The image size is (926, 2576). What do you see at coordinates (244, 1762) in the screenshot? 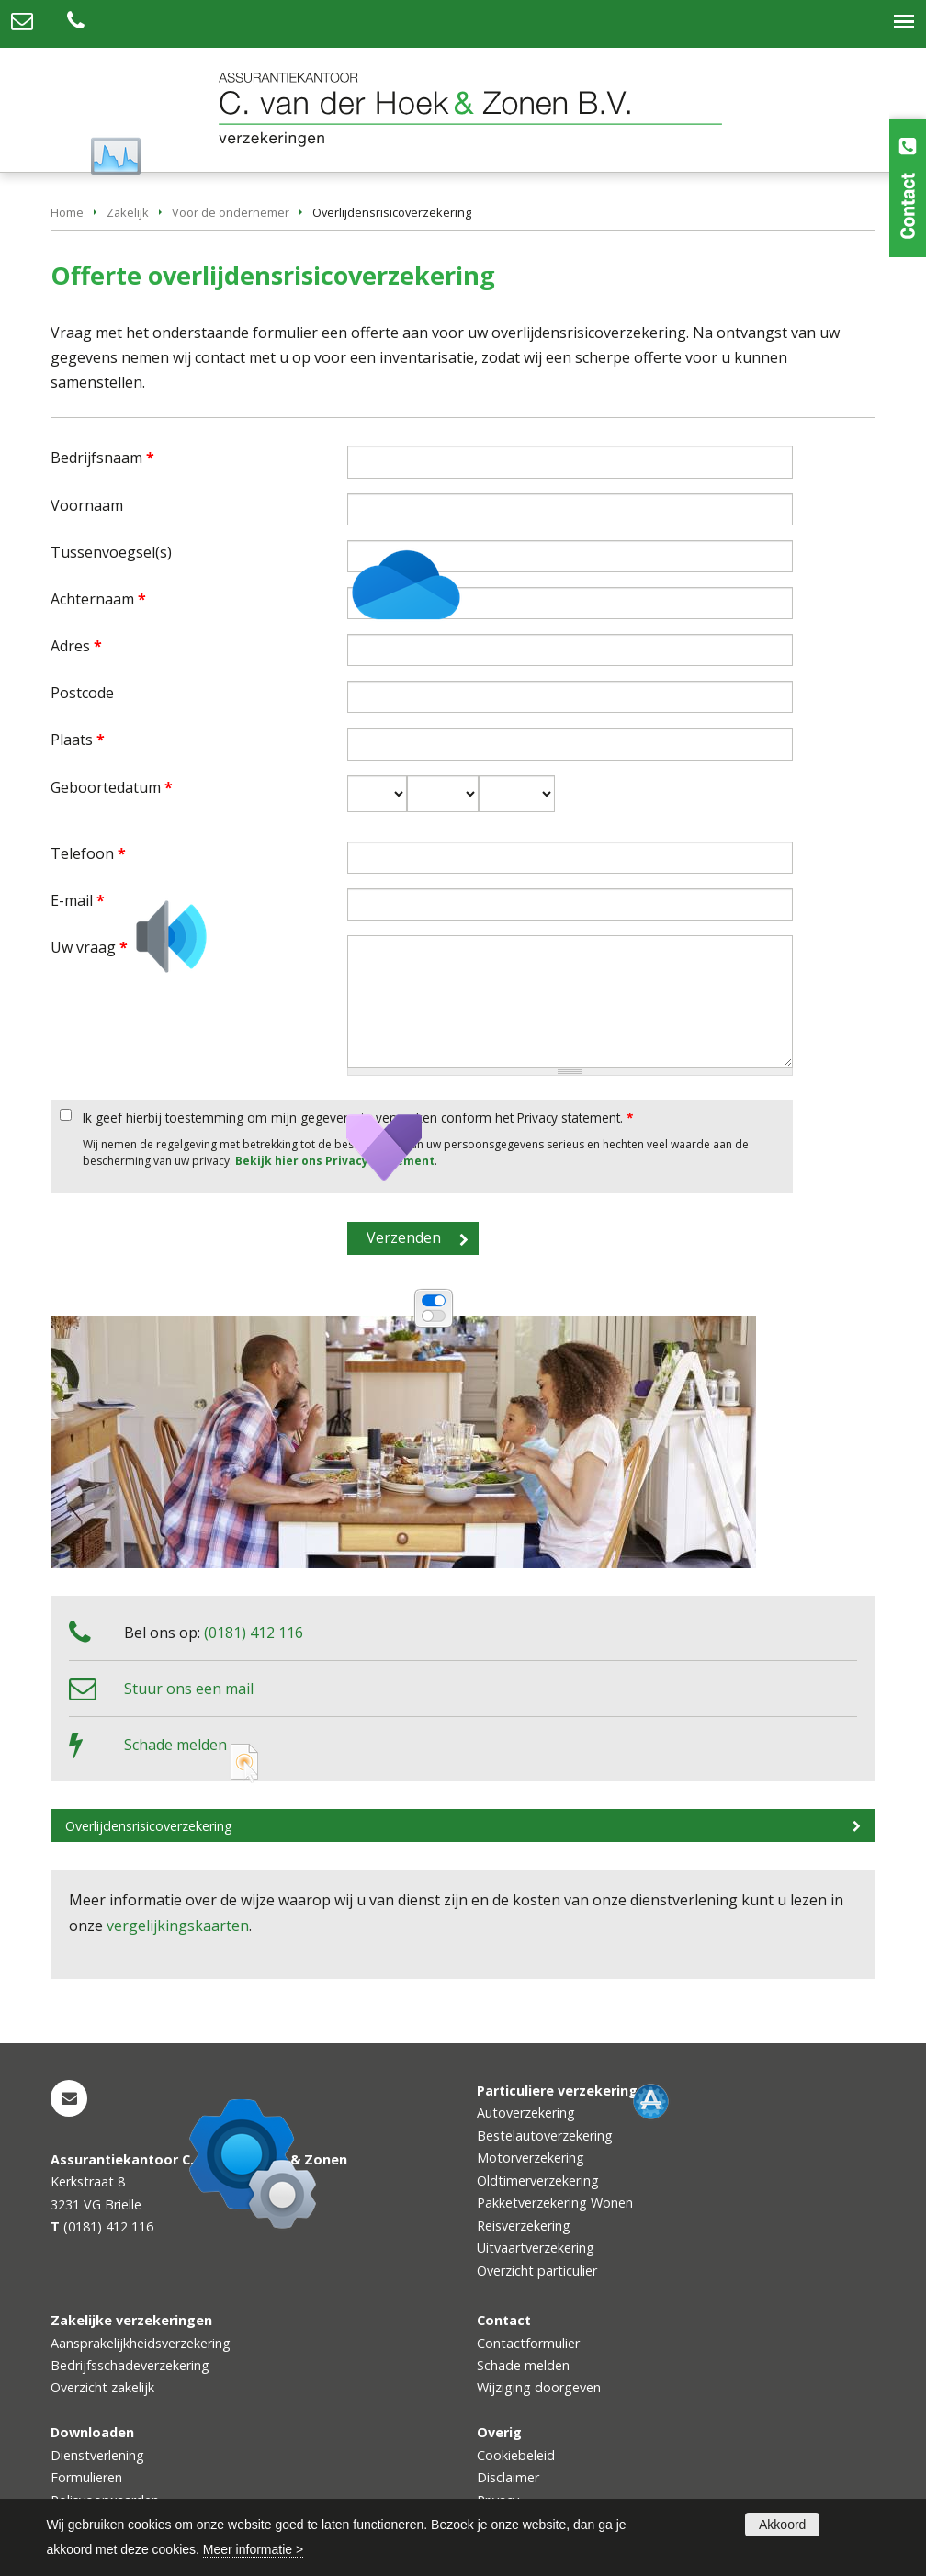
I see `select a file from your documents` at bounding box center [244, 1762].